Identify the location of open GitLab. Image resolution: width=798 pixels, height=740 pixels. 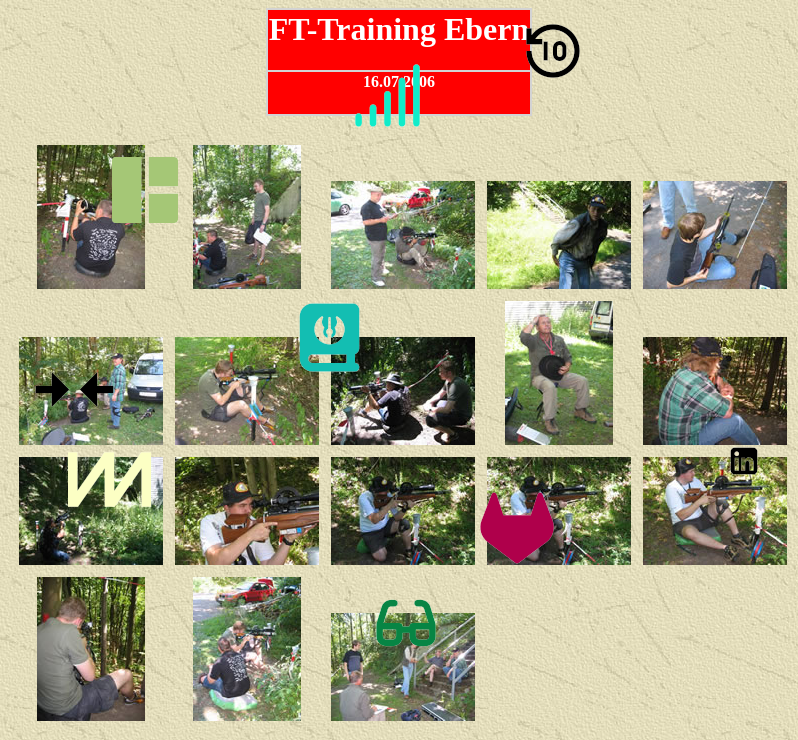
(517, 528).